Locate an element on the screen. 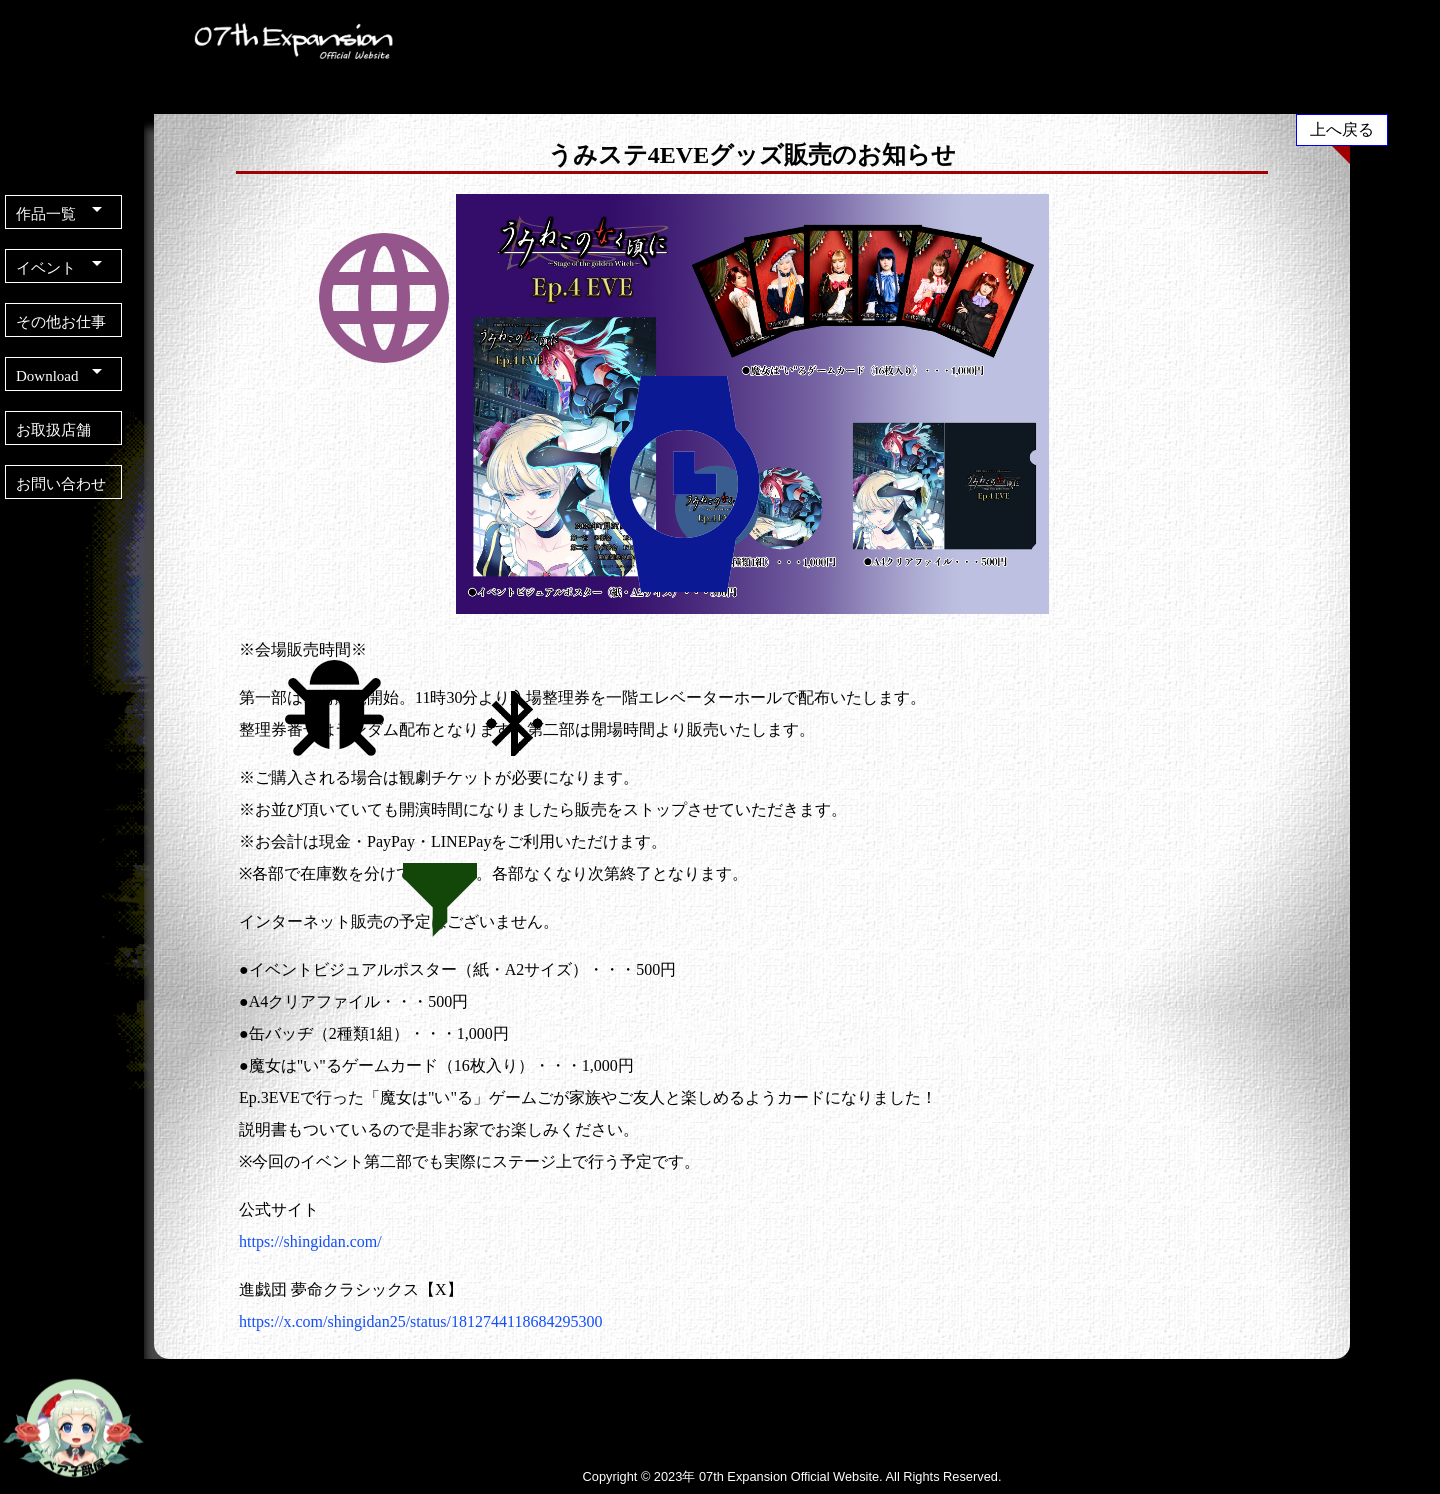  view time or clock settings is located at coordinates (684, 484).